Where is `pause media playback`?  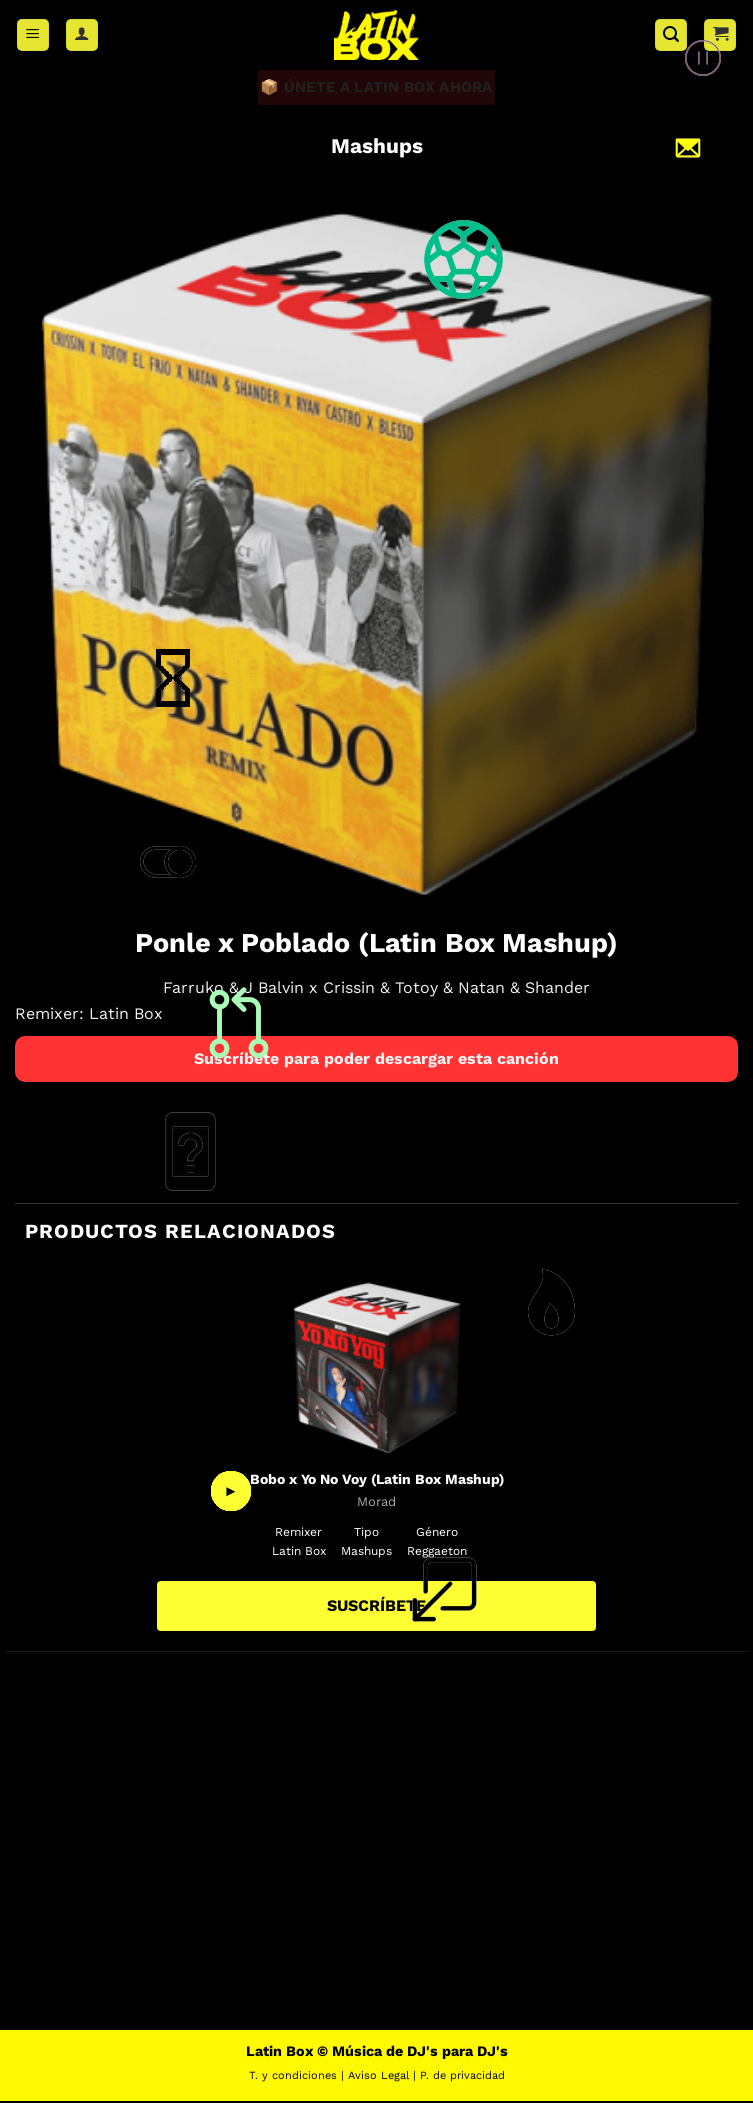 pause media playback is located at coordinates (703, 58).